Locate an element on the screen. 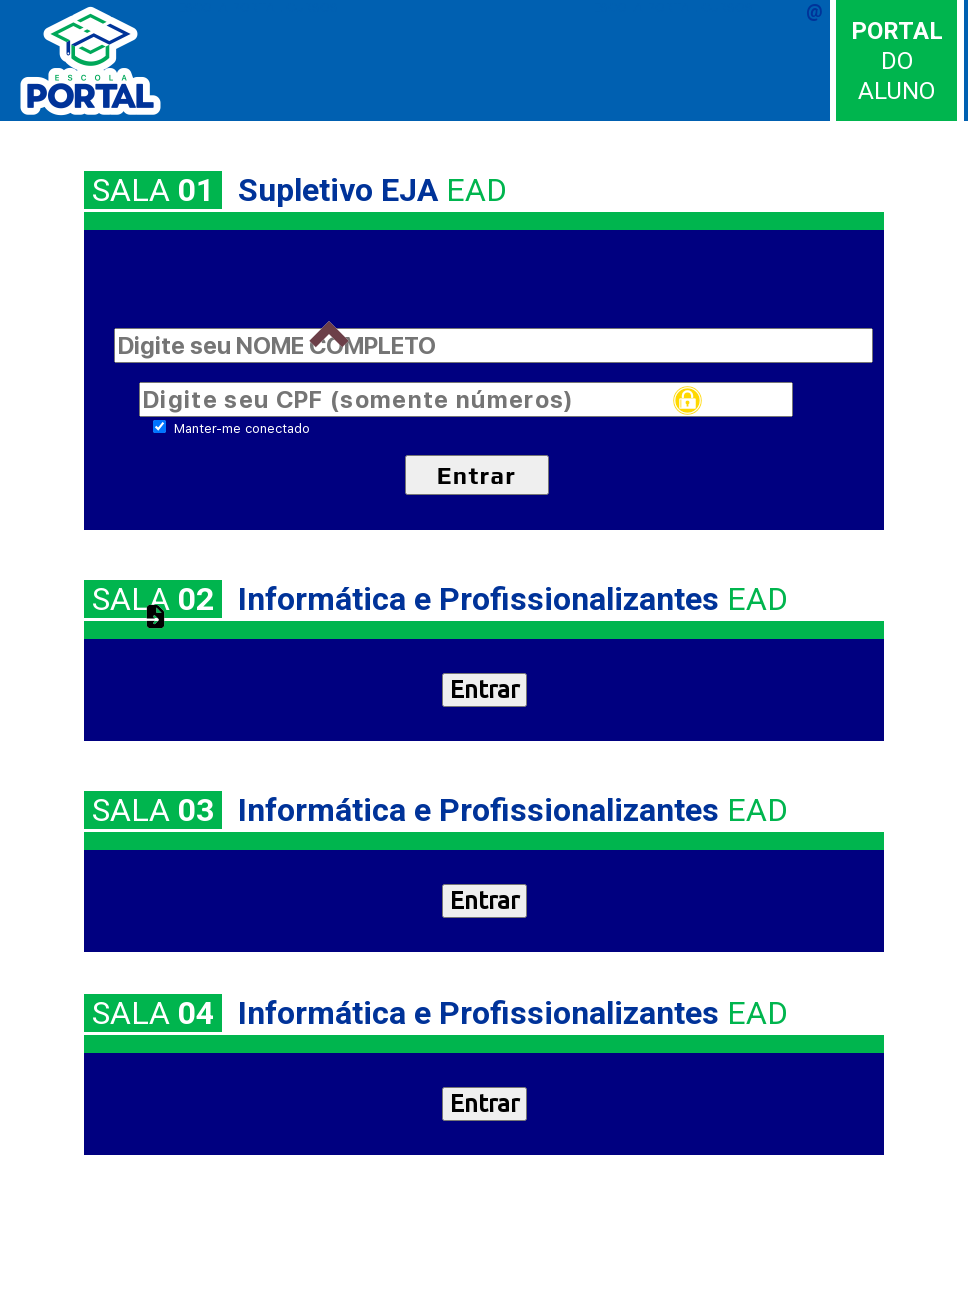  import a file from another location is located at coordinates (155, 616).